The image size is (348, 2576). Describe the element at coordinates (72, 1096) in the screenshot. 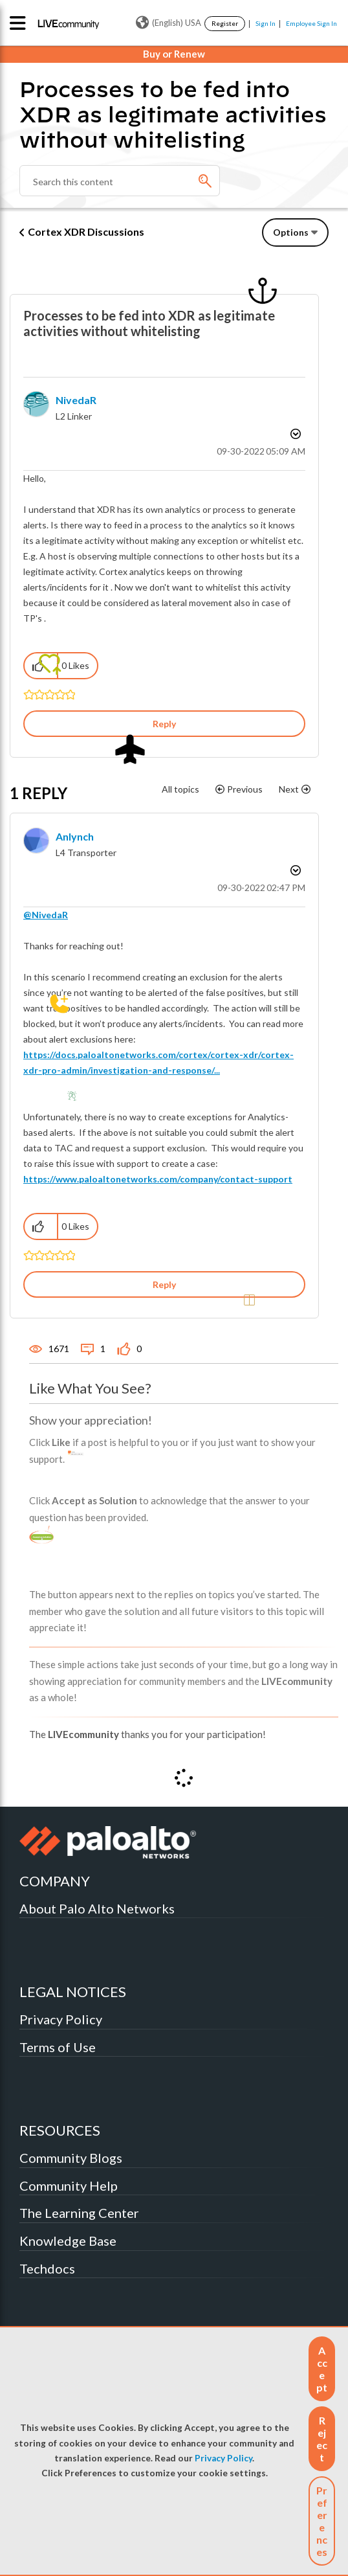

I see `celebrate a milestone or achievement` at that location.